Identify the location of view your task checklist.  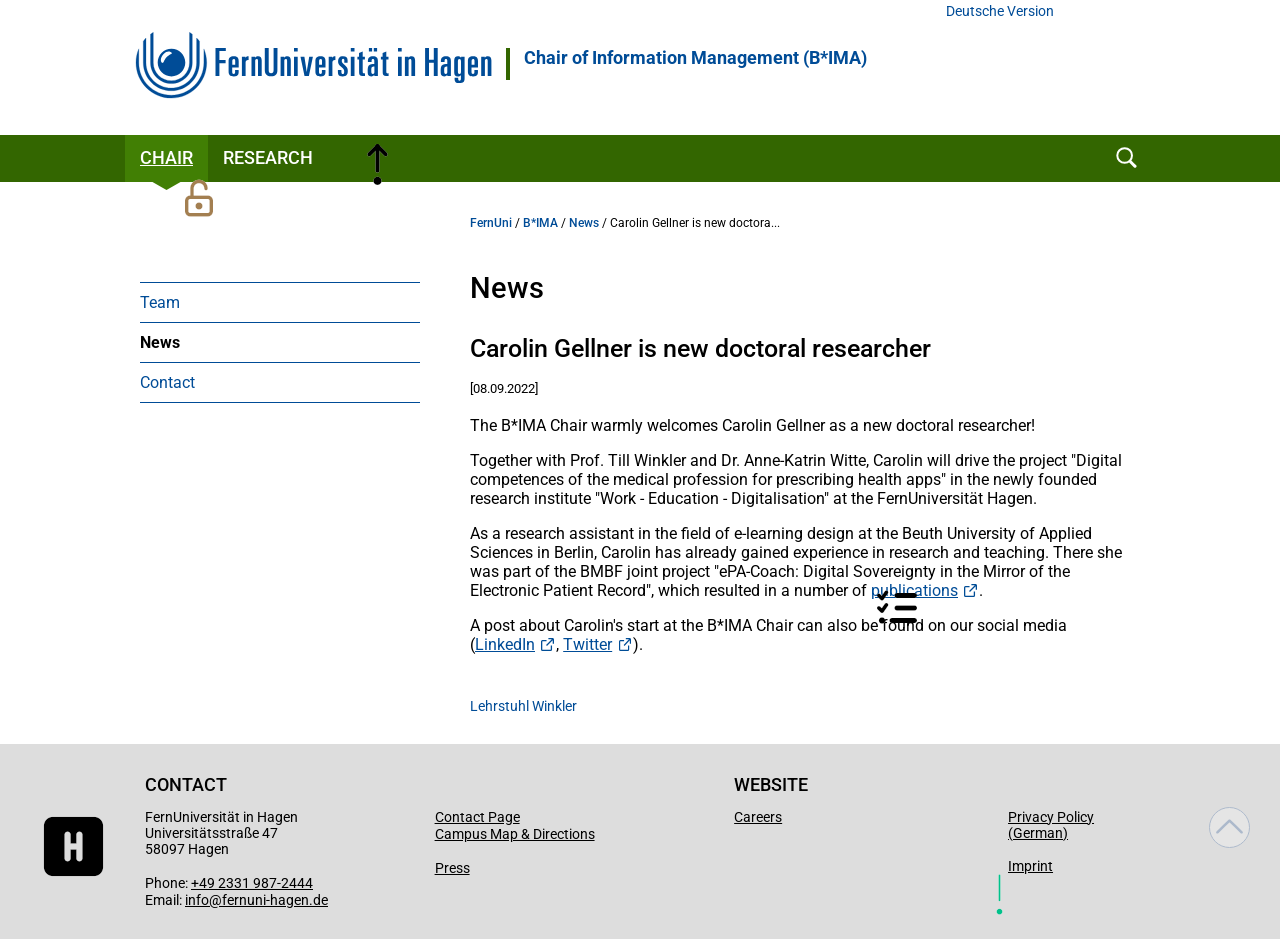
(897, 608).